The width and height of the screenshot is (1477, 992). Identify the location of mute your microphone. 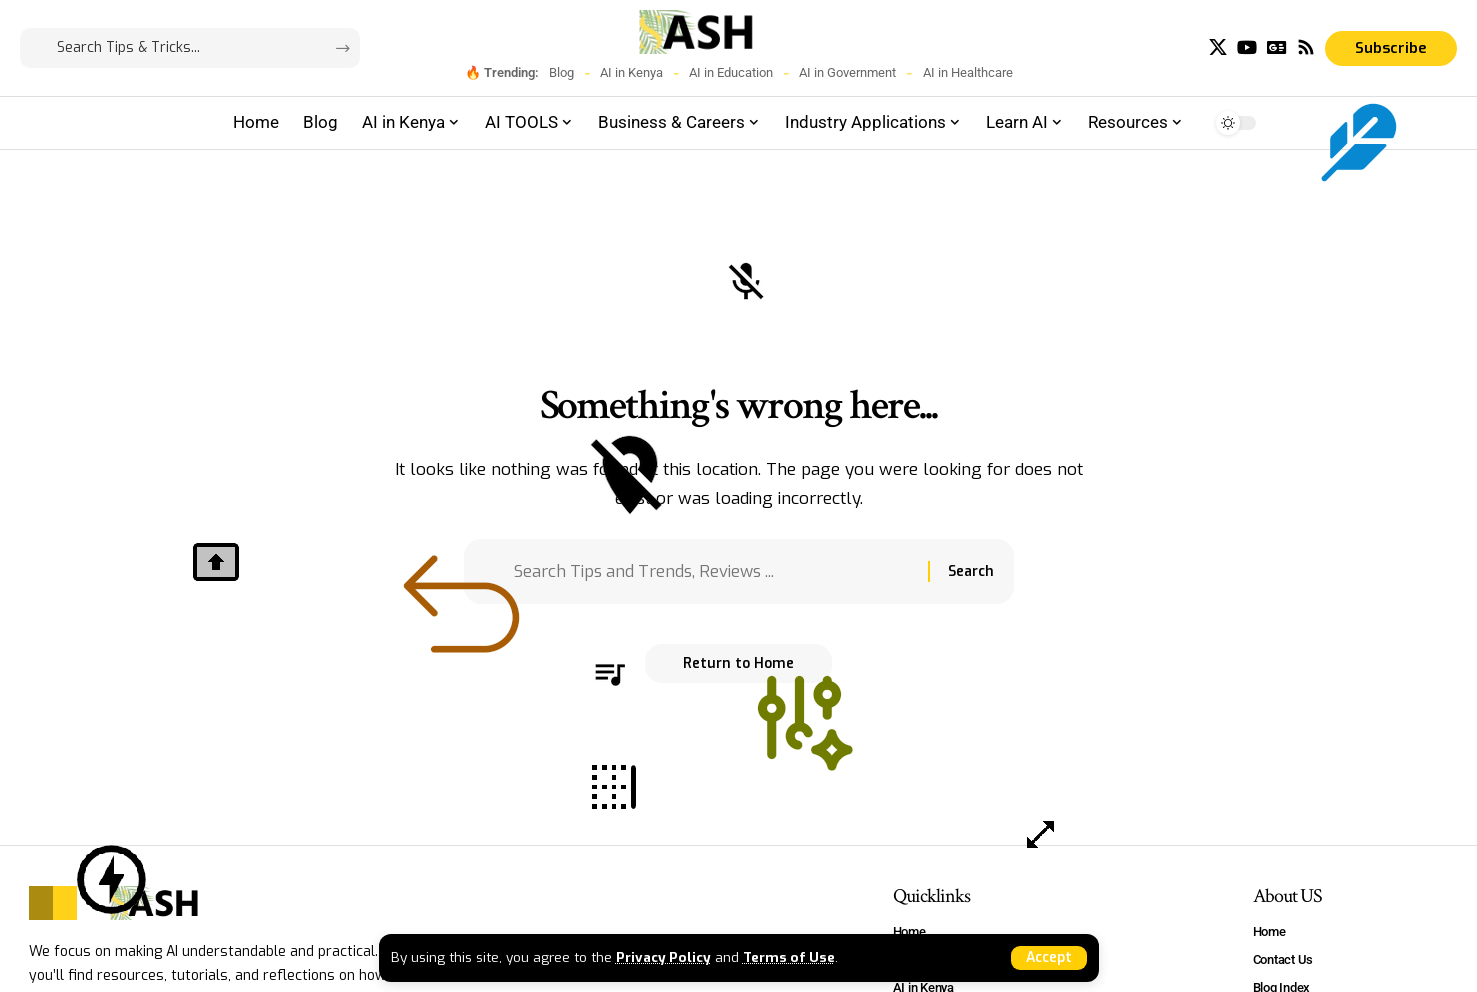
(746, 282).